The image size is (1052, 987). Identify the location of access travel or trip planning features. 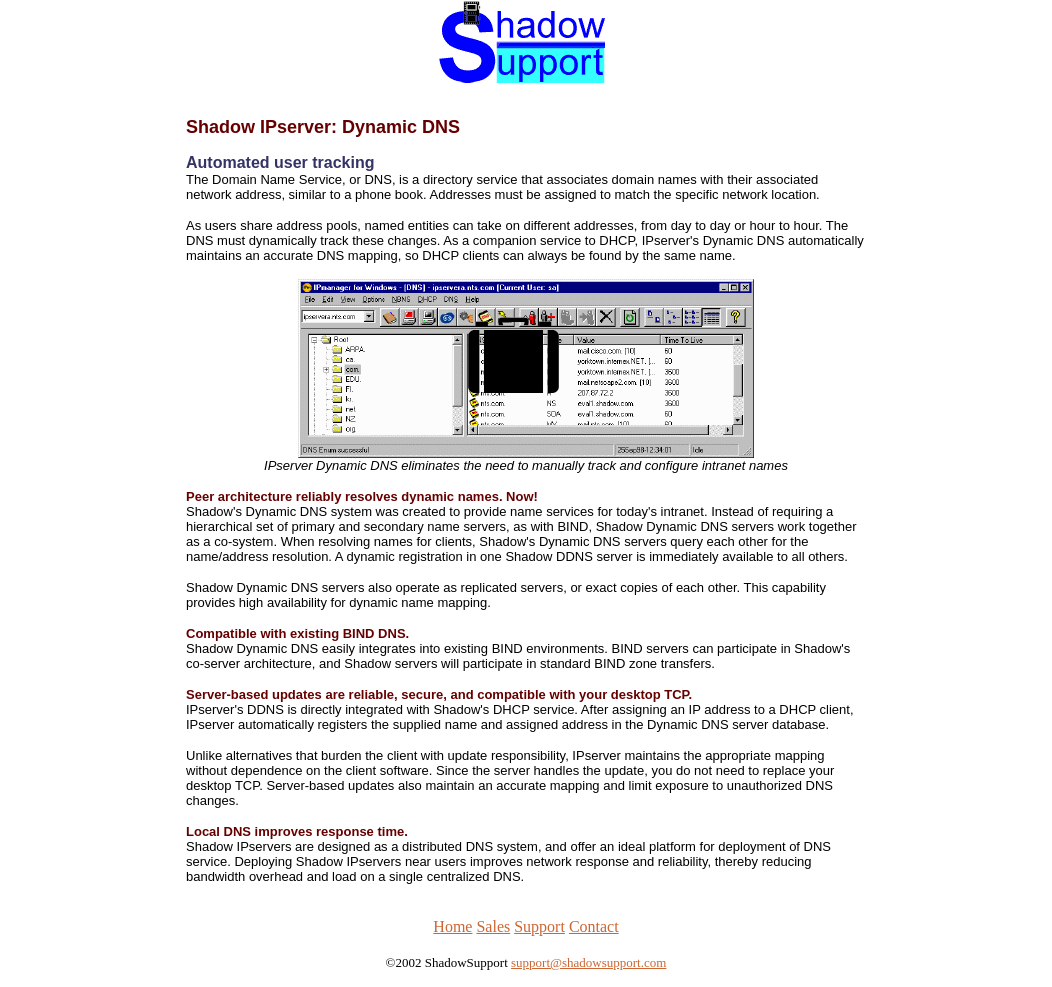
(513, 357).